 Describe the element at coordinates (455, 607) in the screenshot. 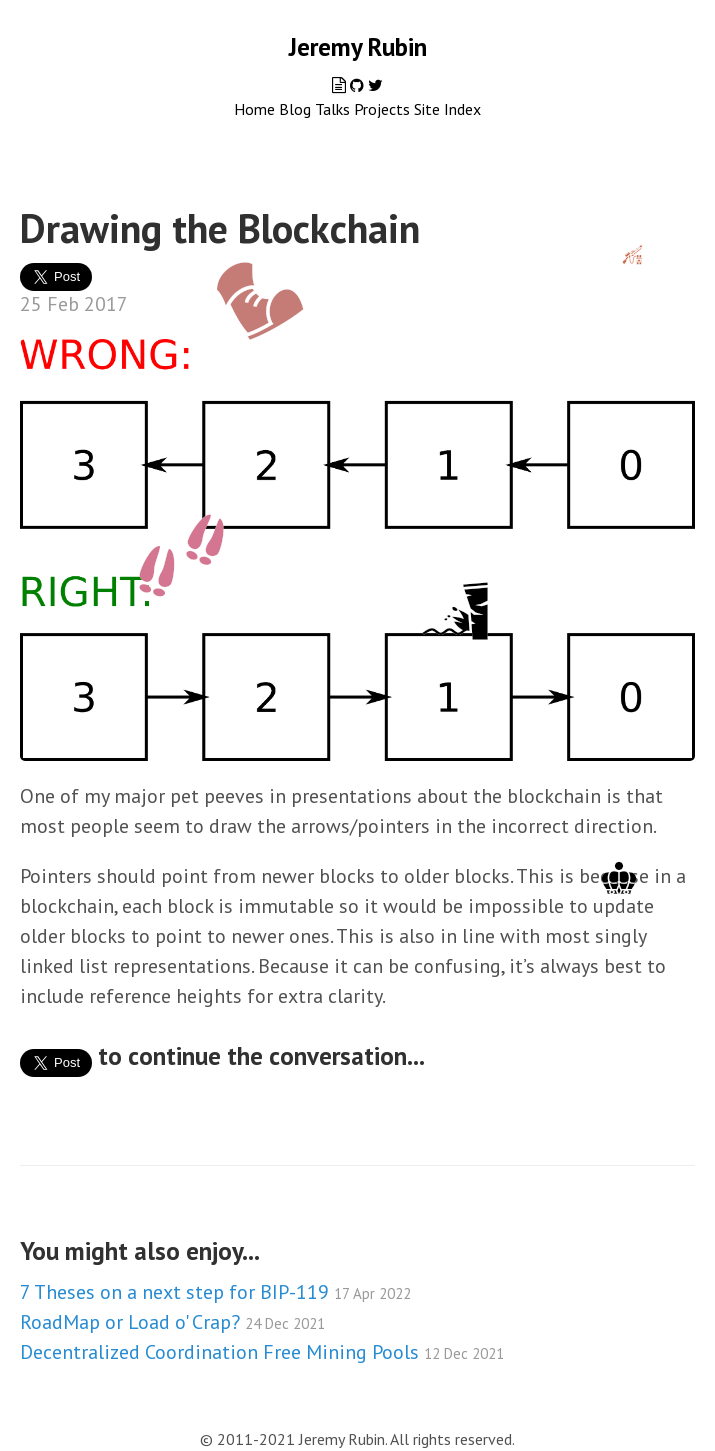

I see `indicates coastal or cliff terrain in a game map` at that location.